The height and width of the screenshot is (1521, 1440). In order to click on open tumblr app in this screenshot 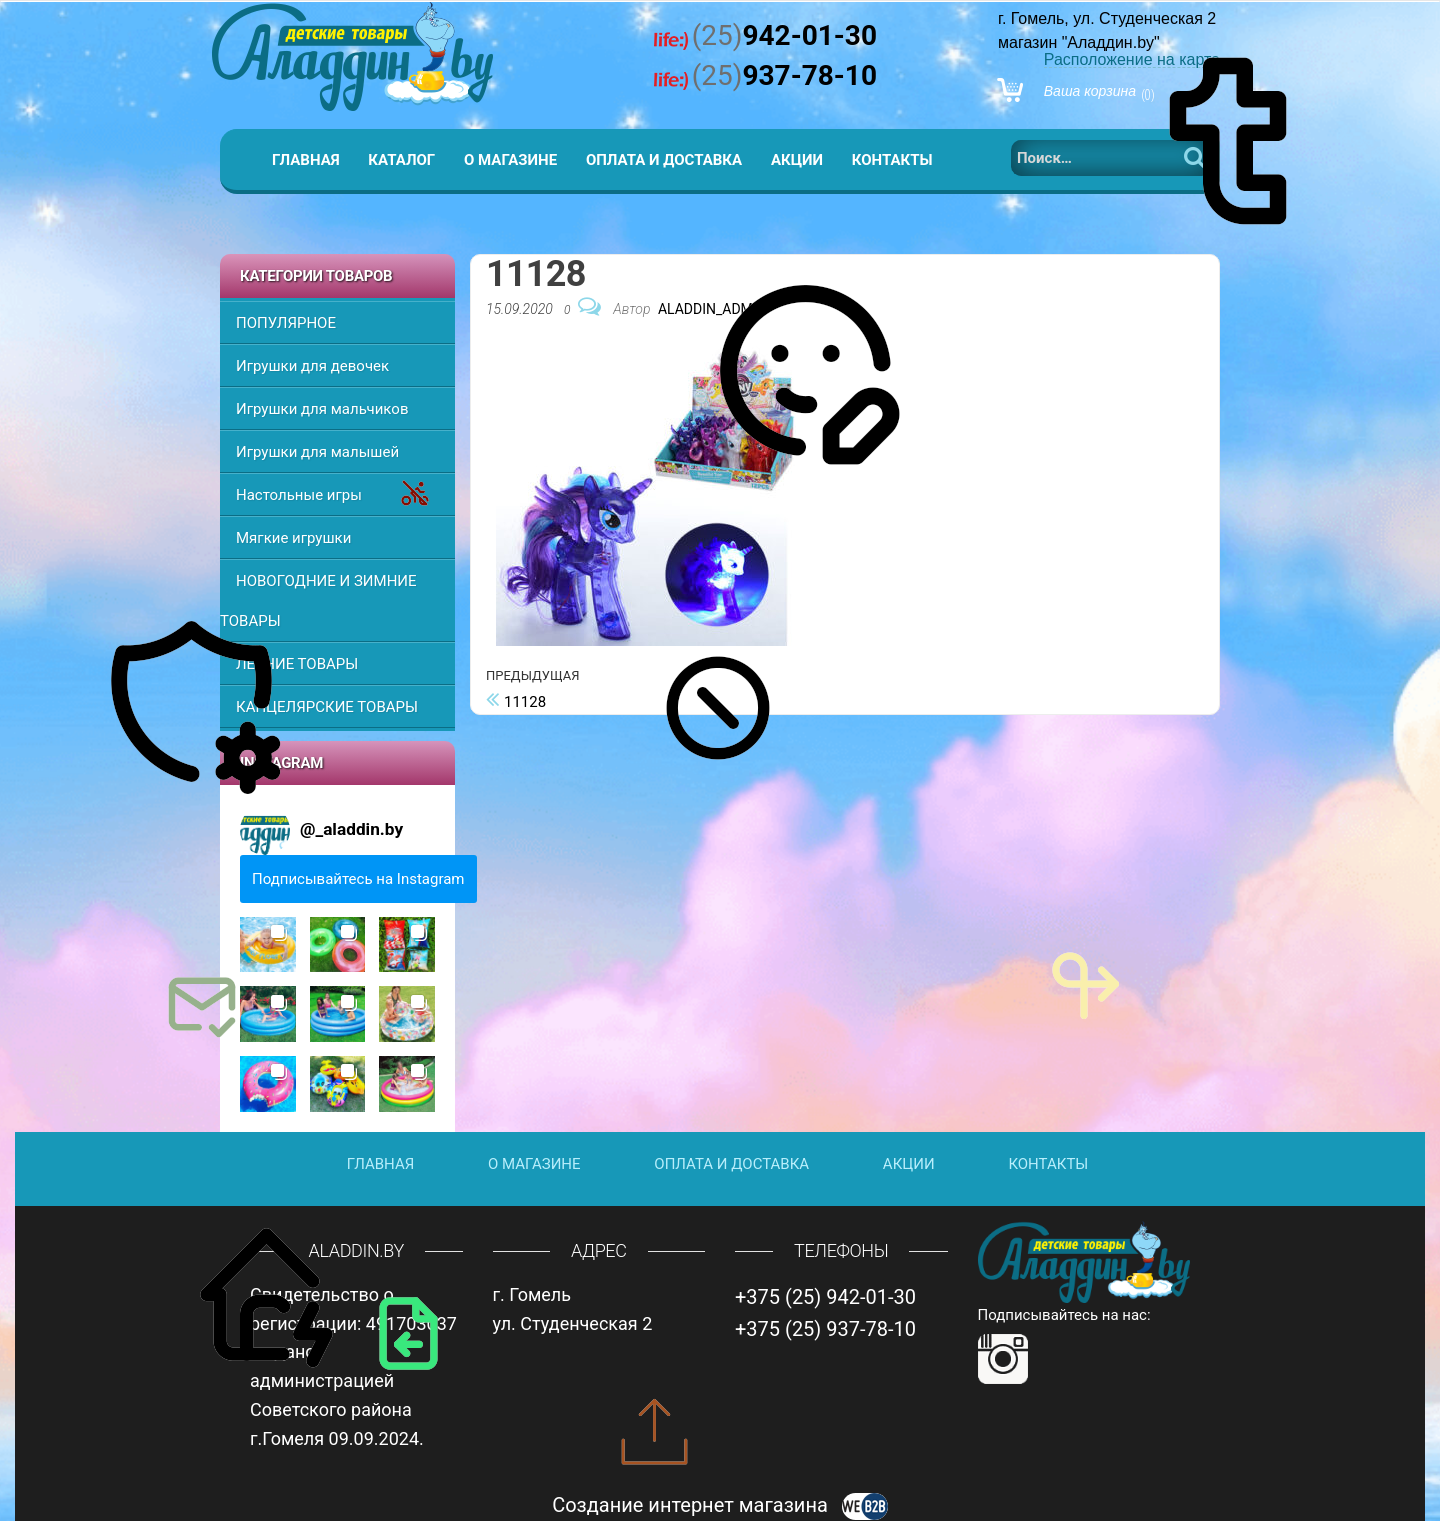, I will do `click(1228, 141)`.